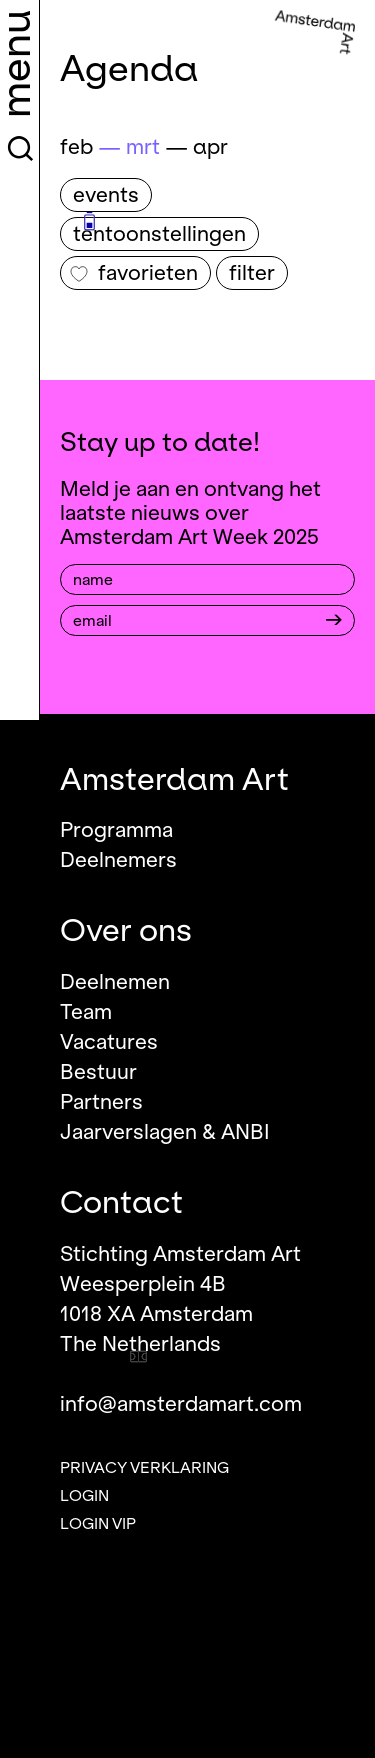  What do you see at coordinates (138, 1356) in the screenshot?
I see `view basketball court availability` at bounding box center [138, 1356].